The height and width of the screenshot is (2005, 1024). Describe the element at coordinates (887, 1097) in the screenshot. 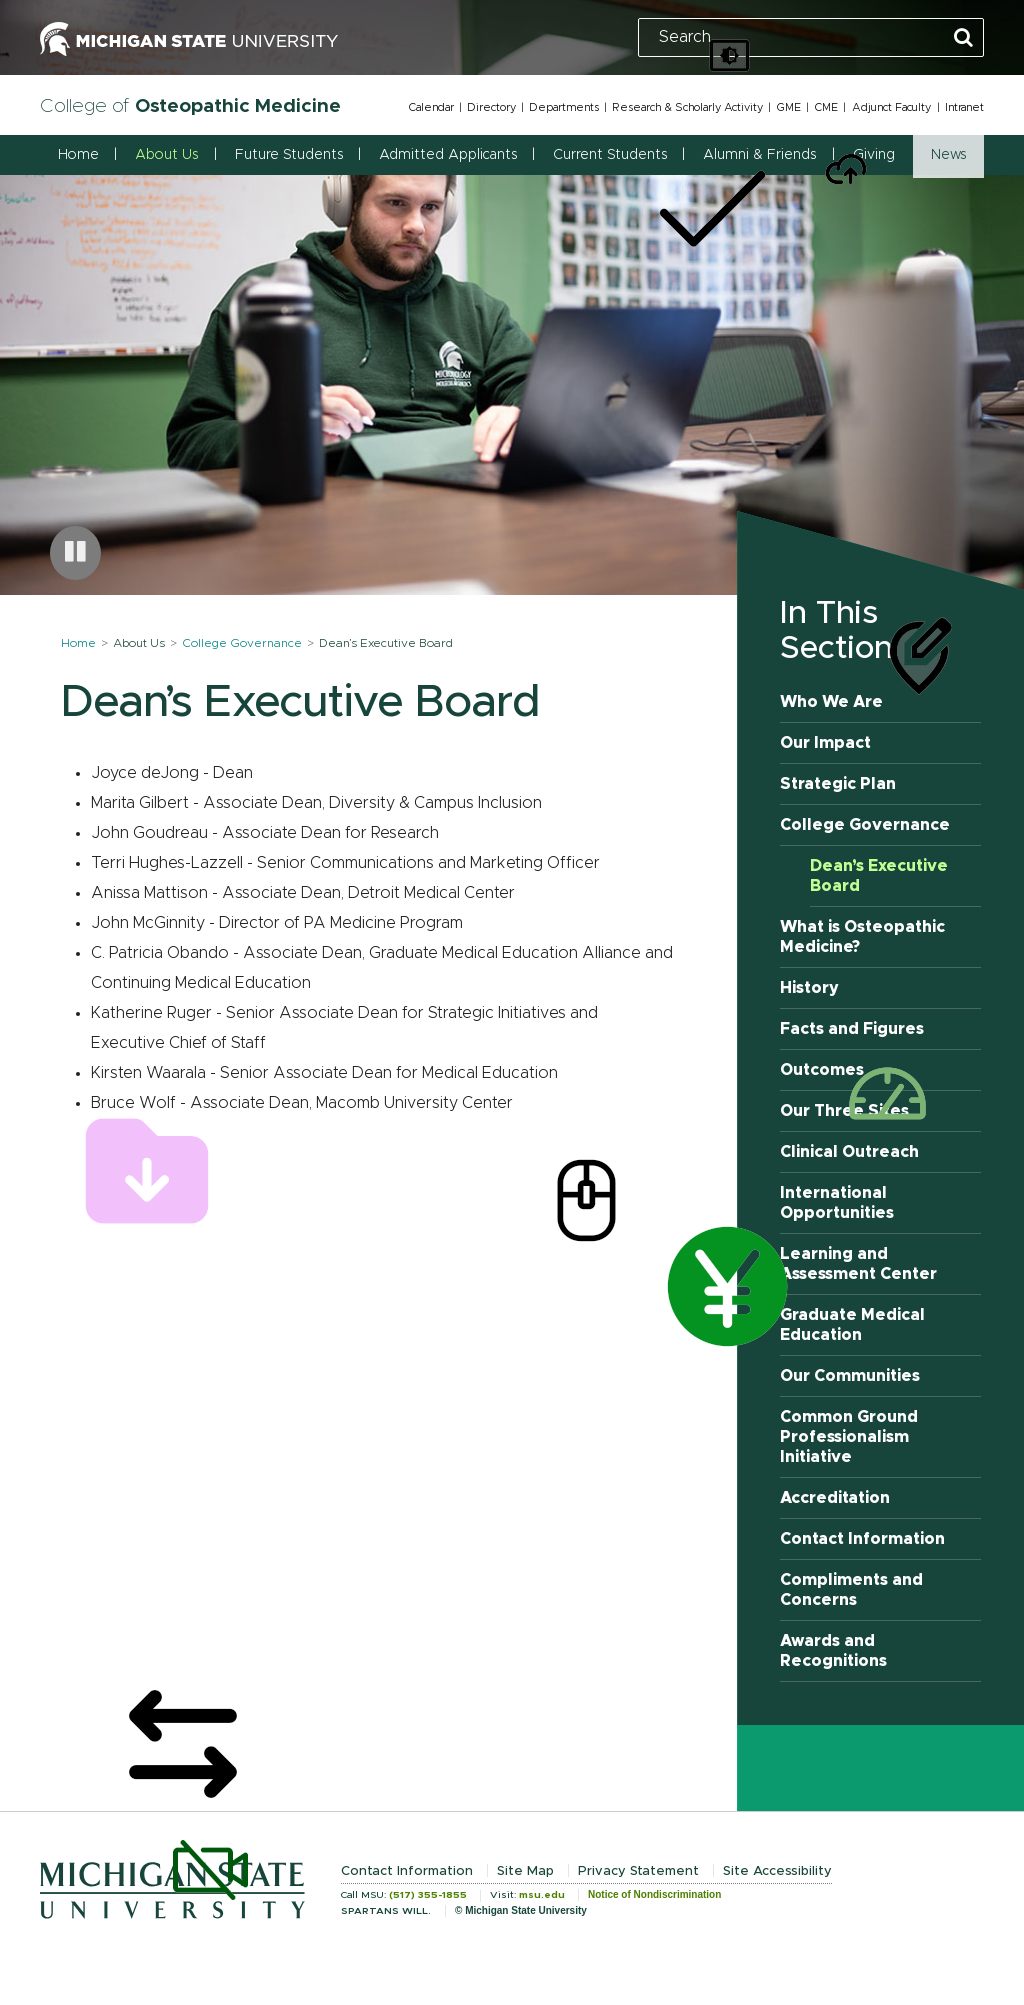

I see `view performance metrics or speed` at that location.